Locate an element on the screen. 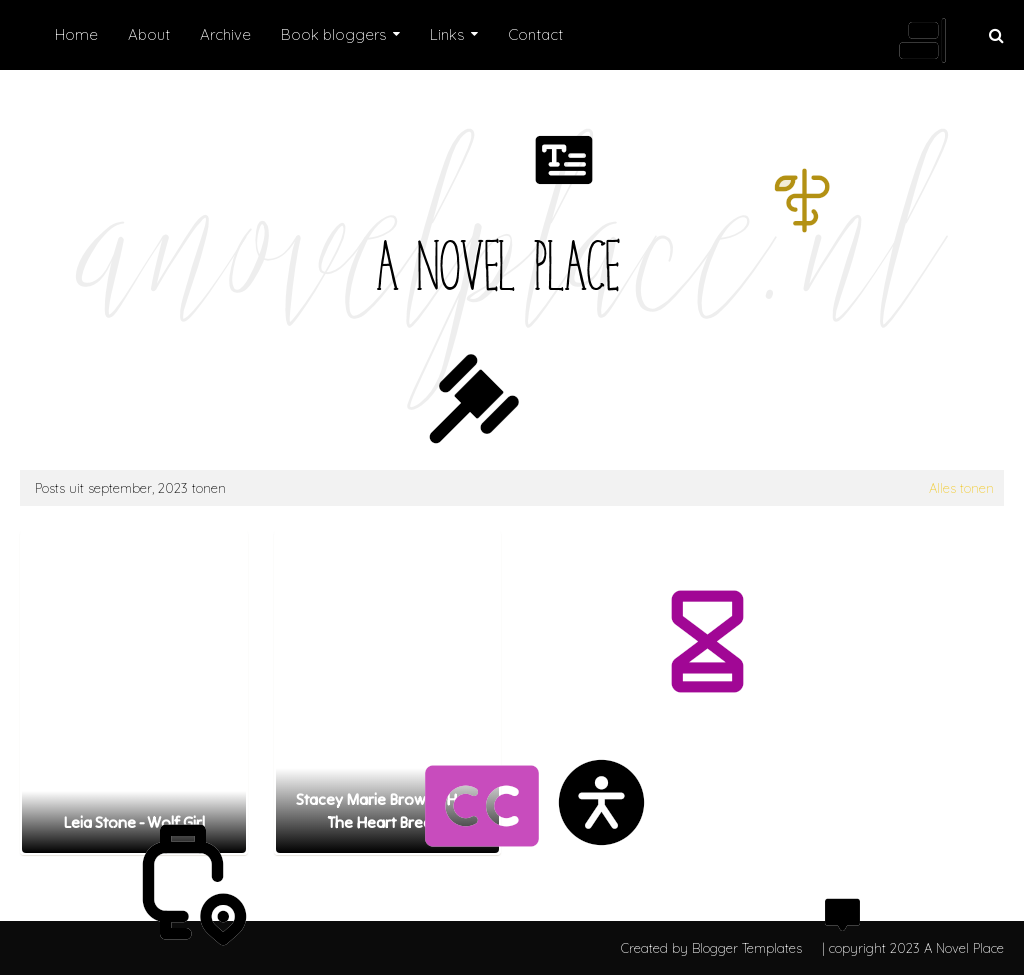 This screenshot has width=1024, height=975. align content to the right is located at coordinates (923, 40).